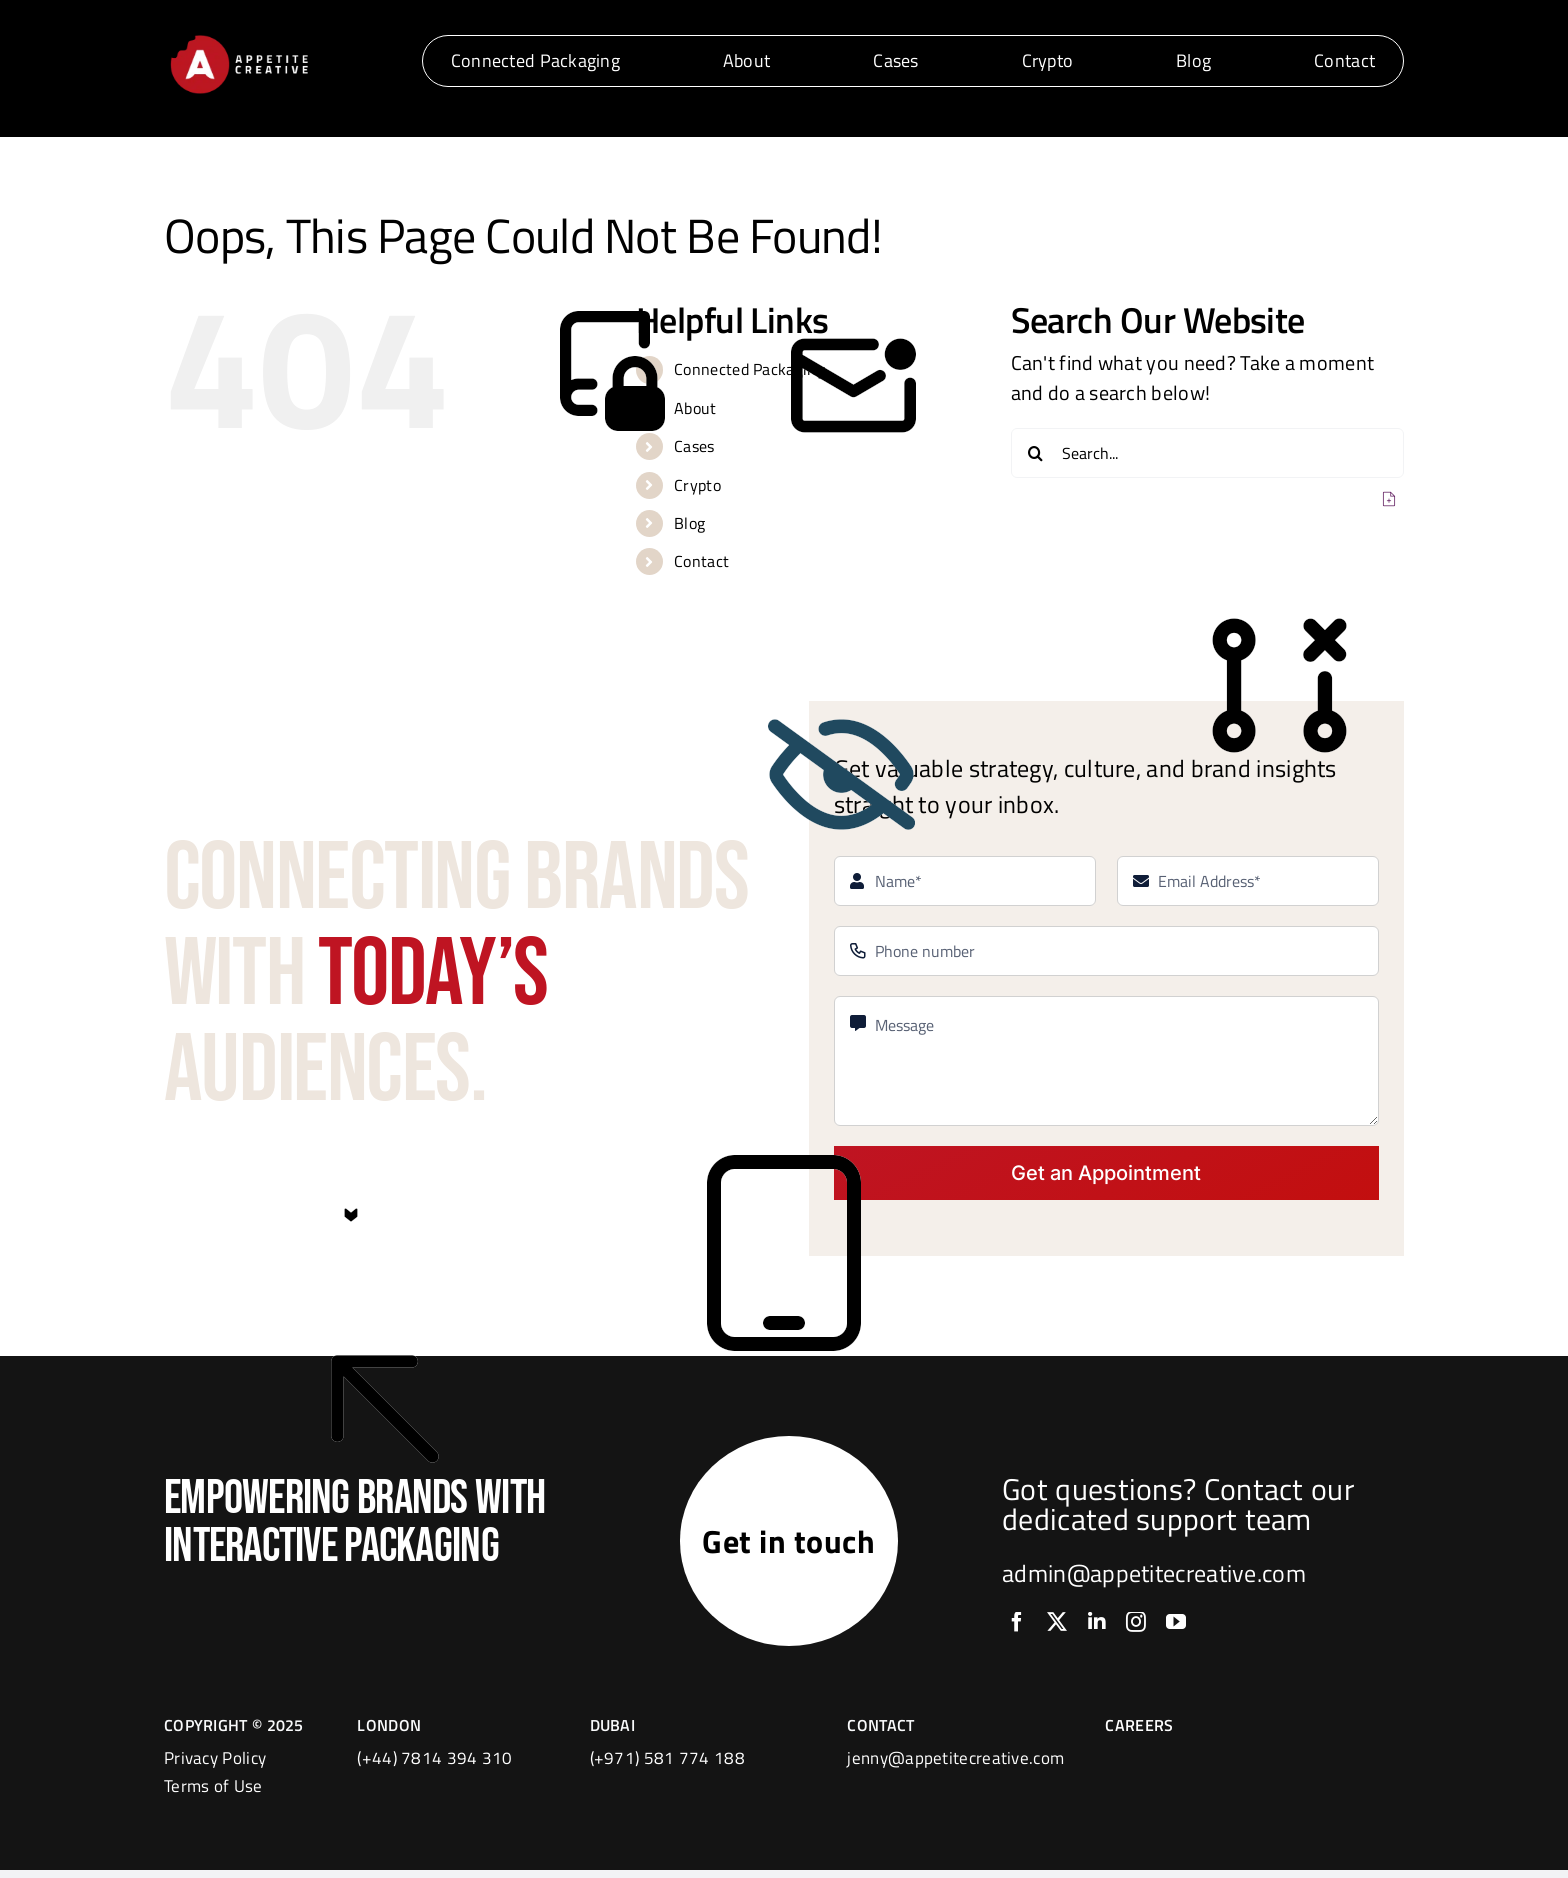 The width and height of the screenshot is (1568, 1878). What do you see at coordinates (1279, 685) in the screenshot?
I see `indicates a closed or rejected pull request` at bounding box center [1279, 685].